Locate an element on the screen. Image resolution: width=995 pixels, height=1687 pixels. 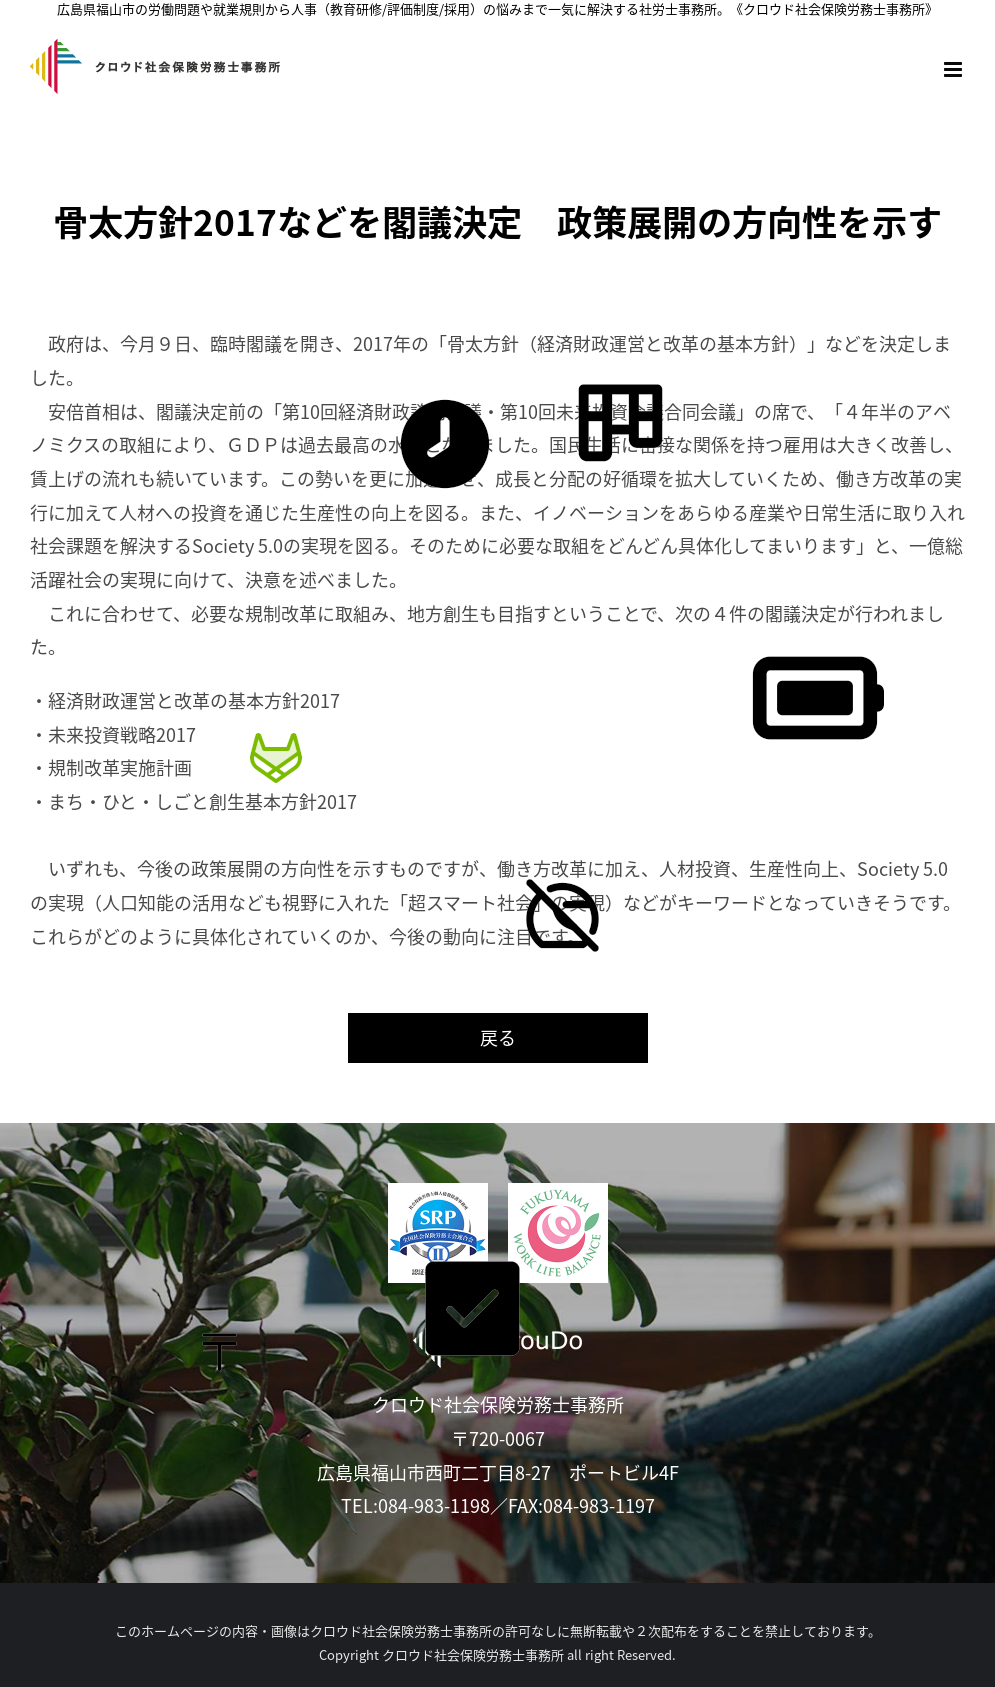
a selected or checked item is located at coordinates (472, 1308).